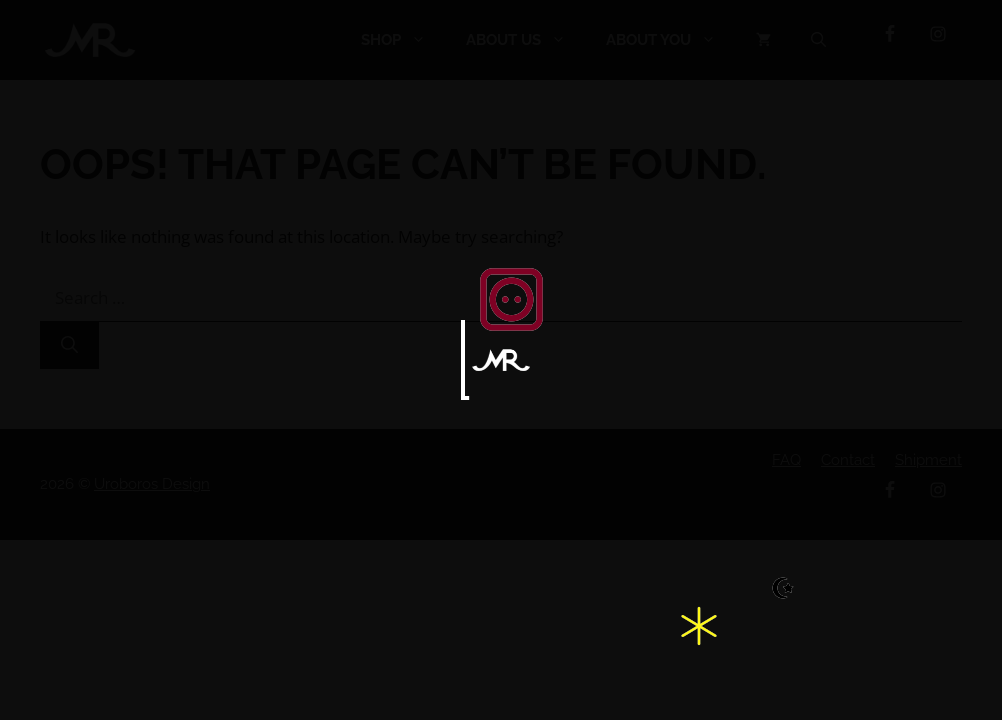  I want to click on indicates islamic religious content or settings, so click(783, 588).